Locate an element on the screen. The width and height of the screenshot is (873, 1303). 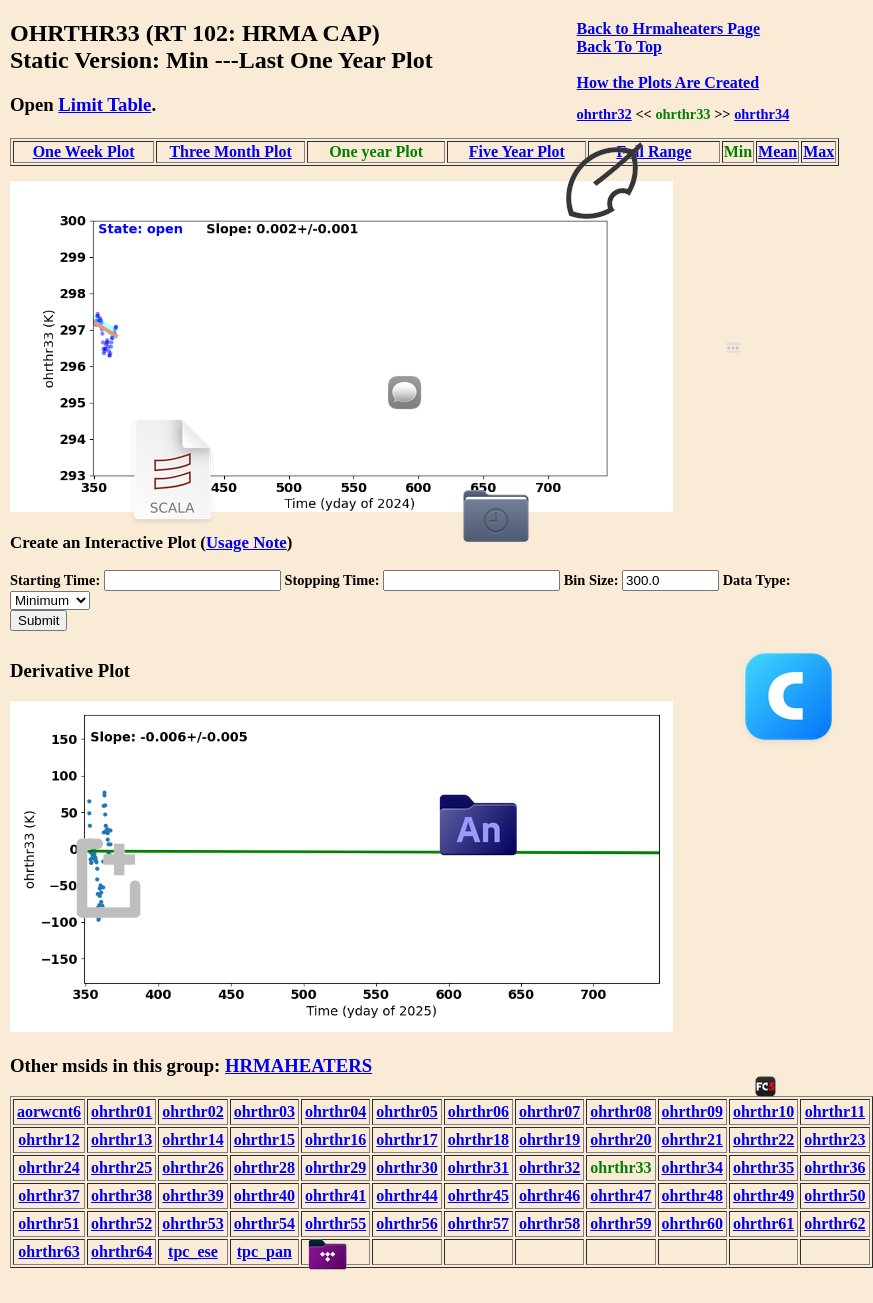
indicates a pending message or chat request is located at coordinates (733, 349).